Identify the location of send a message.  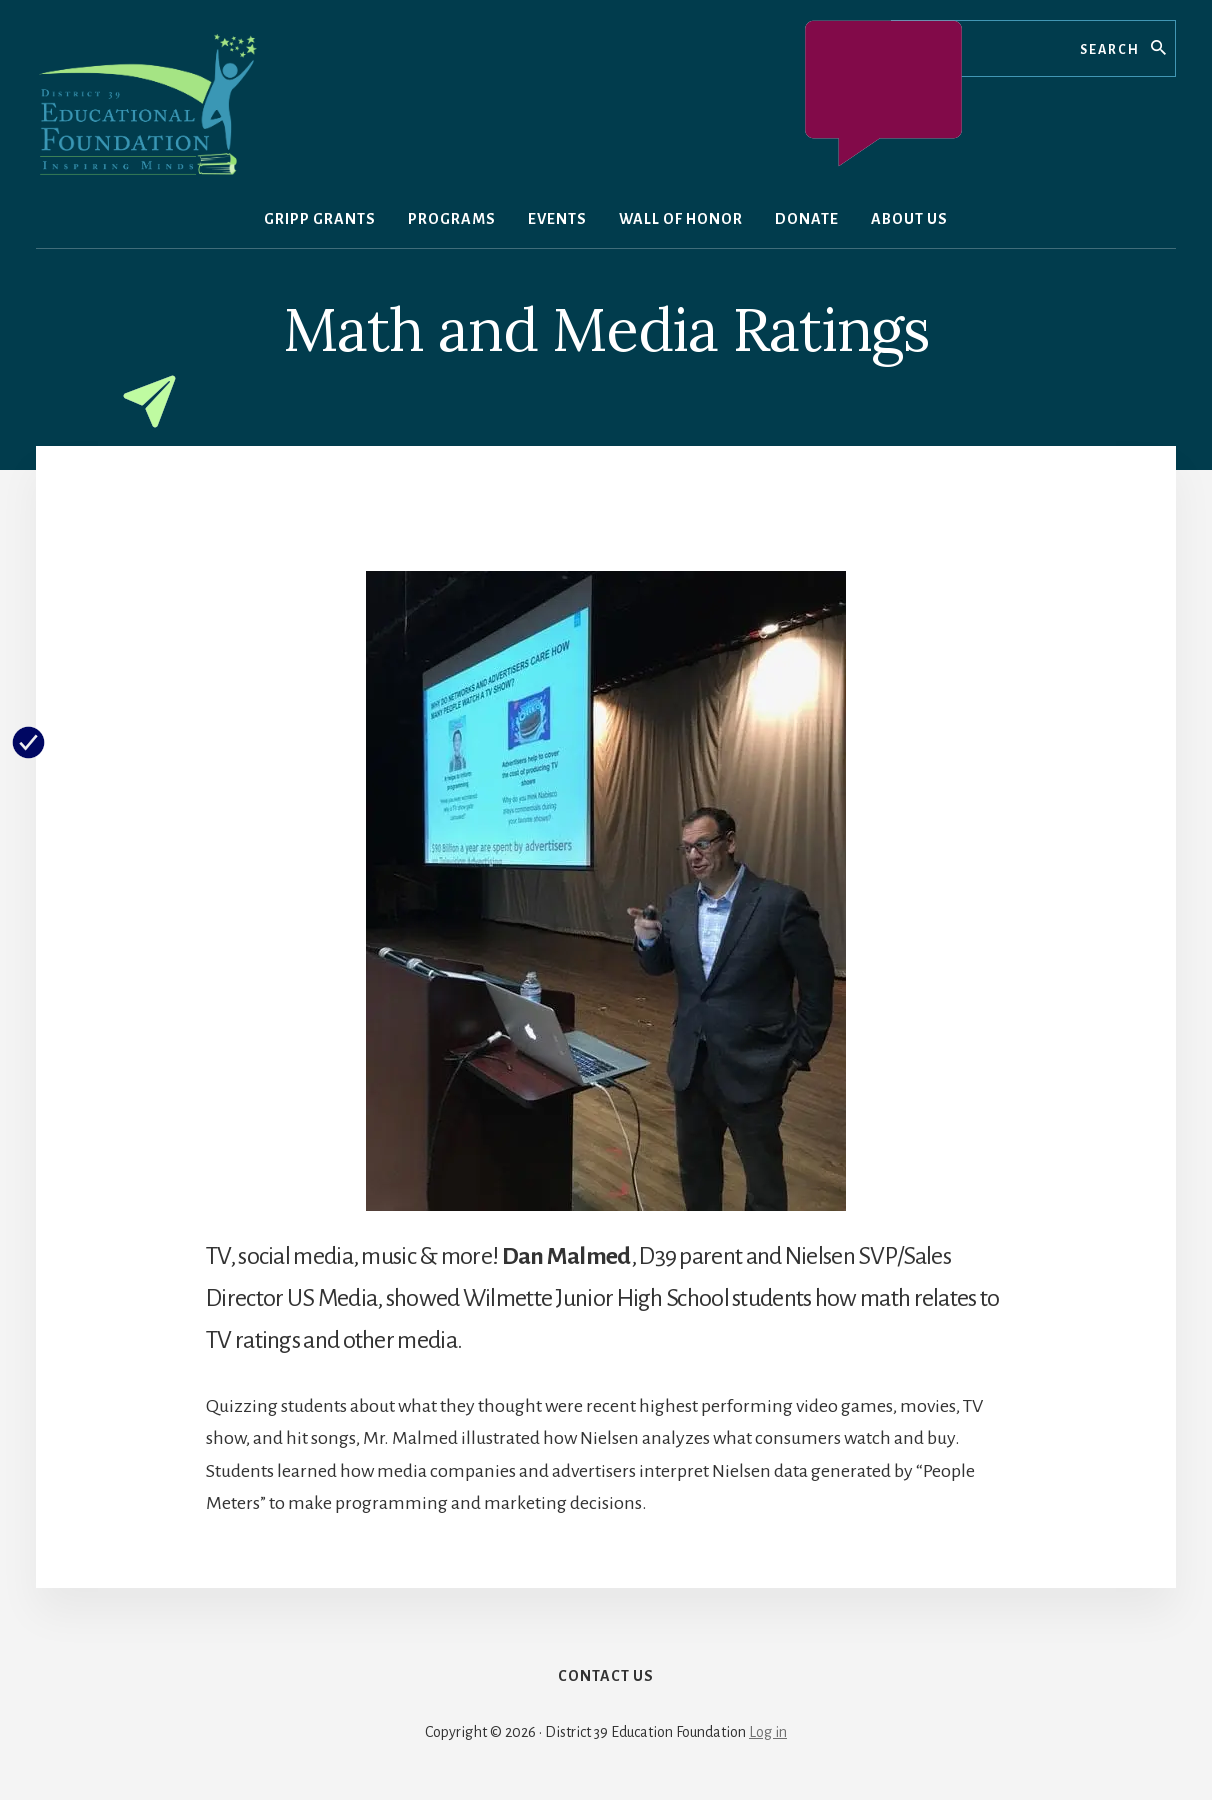
(149, 401).